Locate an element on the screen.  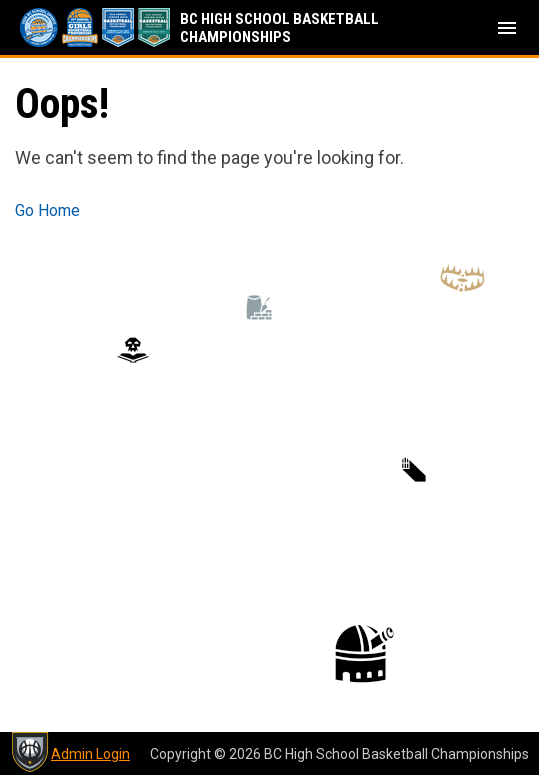
select concrete or cement materials is located at coordinates (259, 307).